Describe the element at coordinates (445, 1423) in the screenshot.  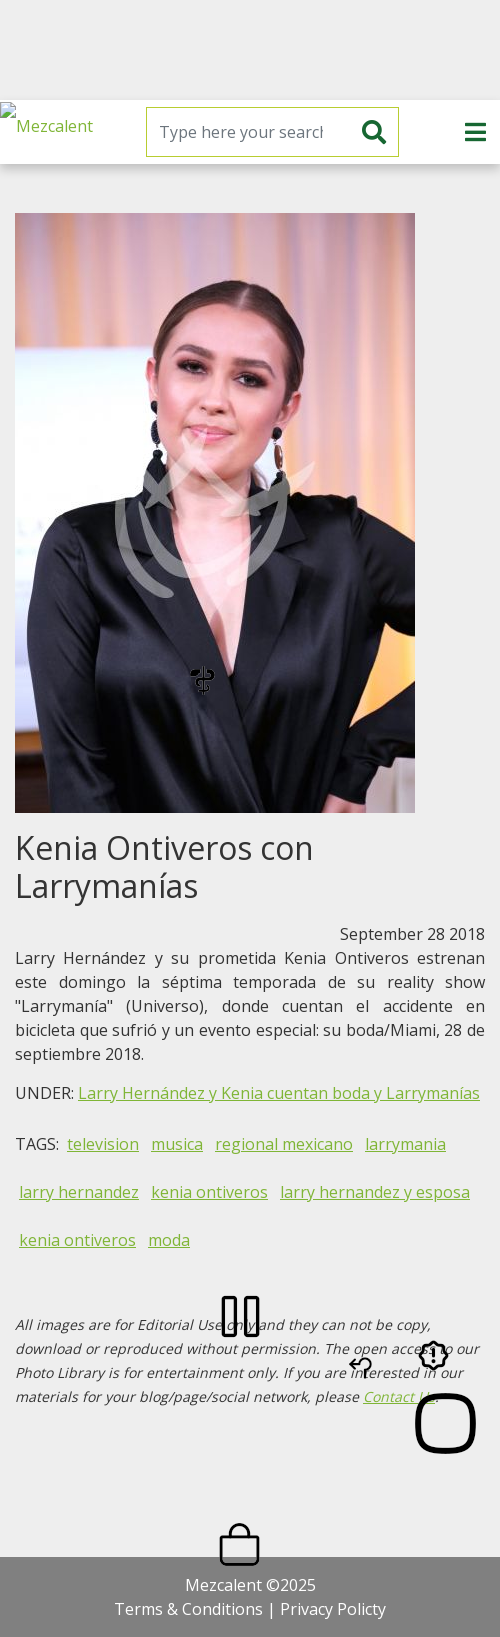
I see `a default placeholder or empty state container` at that location.